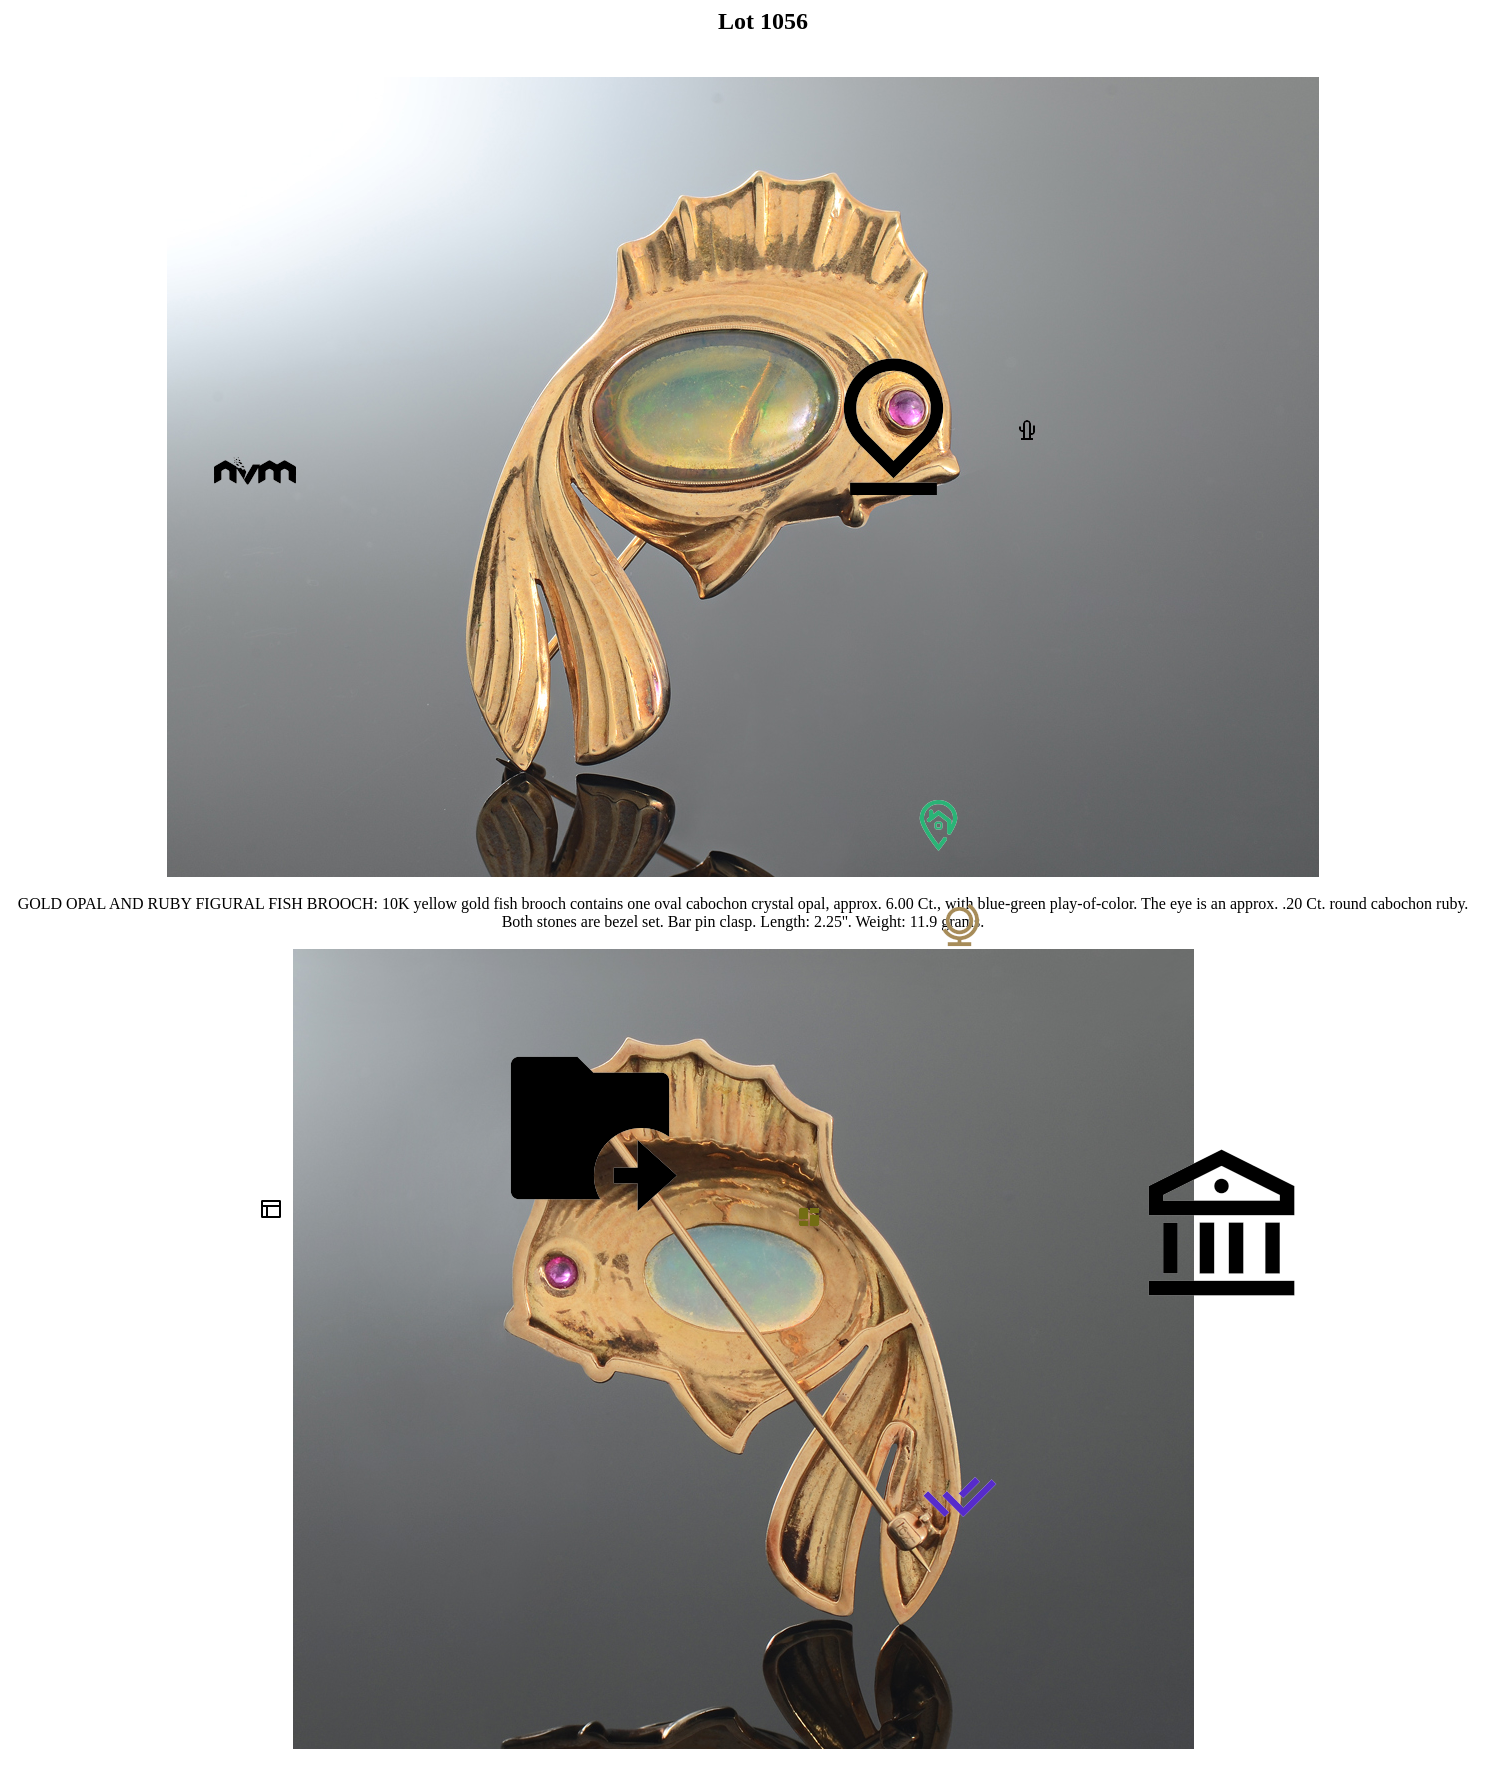 The height and width of the screenshot is (1775, 1486). Describe the element at coordinates (1027, 430) in the screenshot. I see `indicates desert or arid climate theme` at that location.